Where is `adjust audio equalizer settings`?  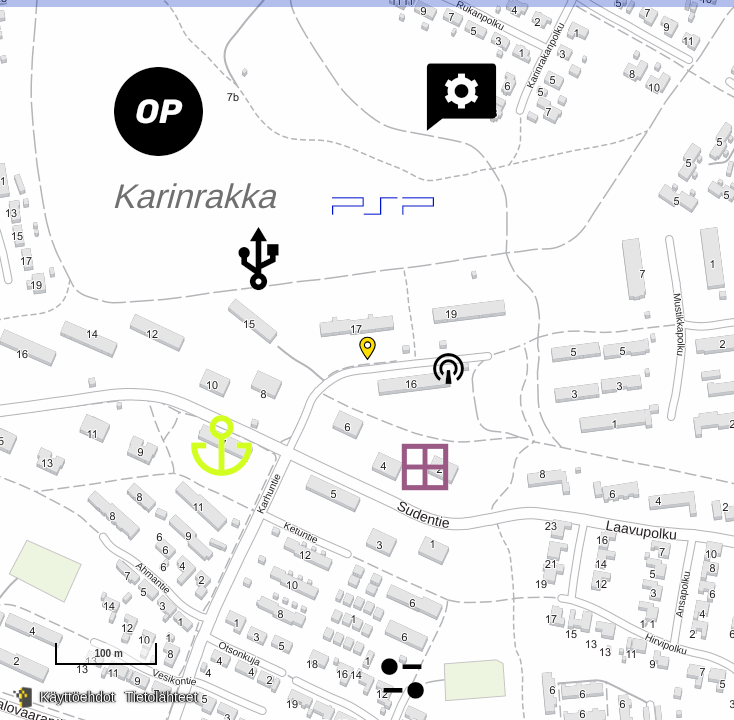 adjust audio equalizer settings is located at coordinates (402, 678).